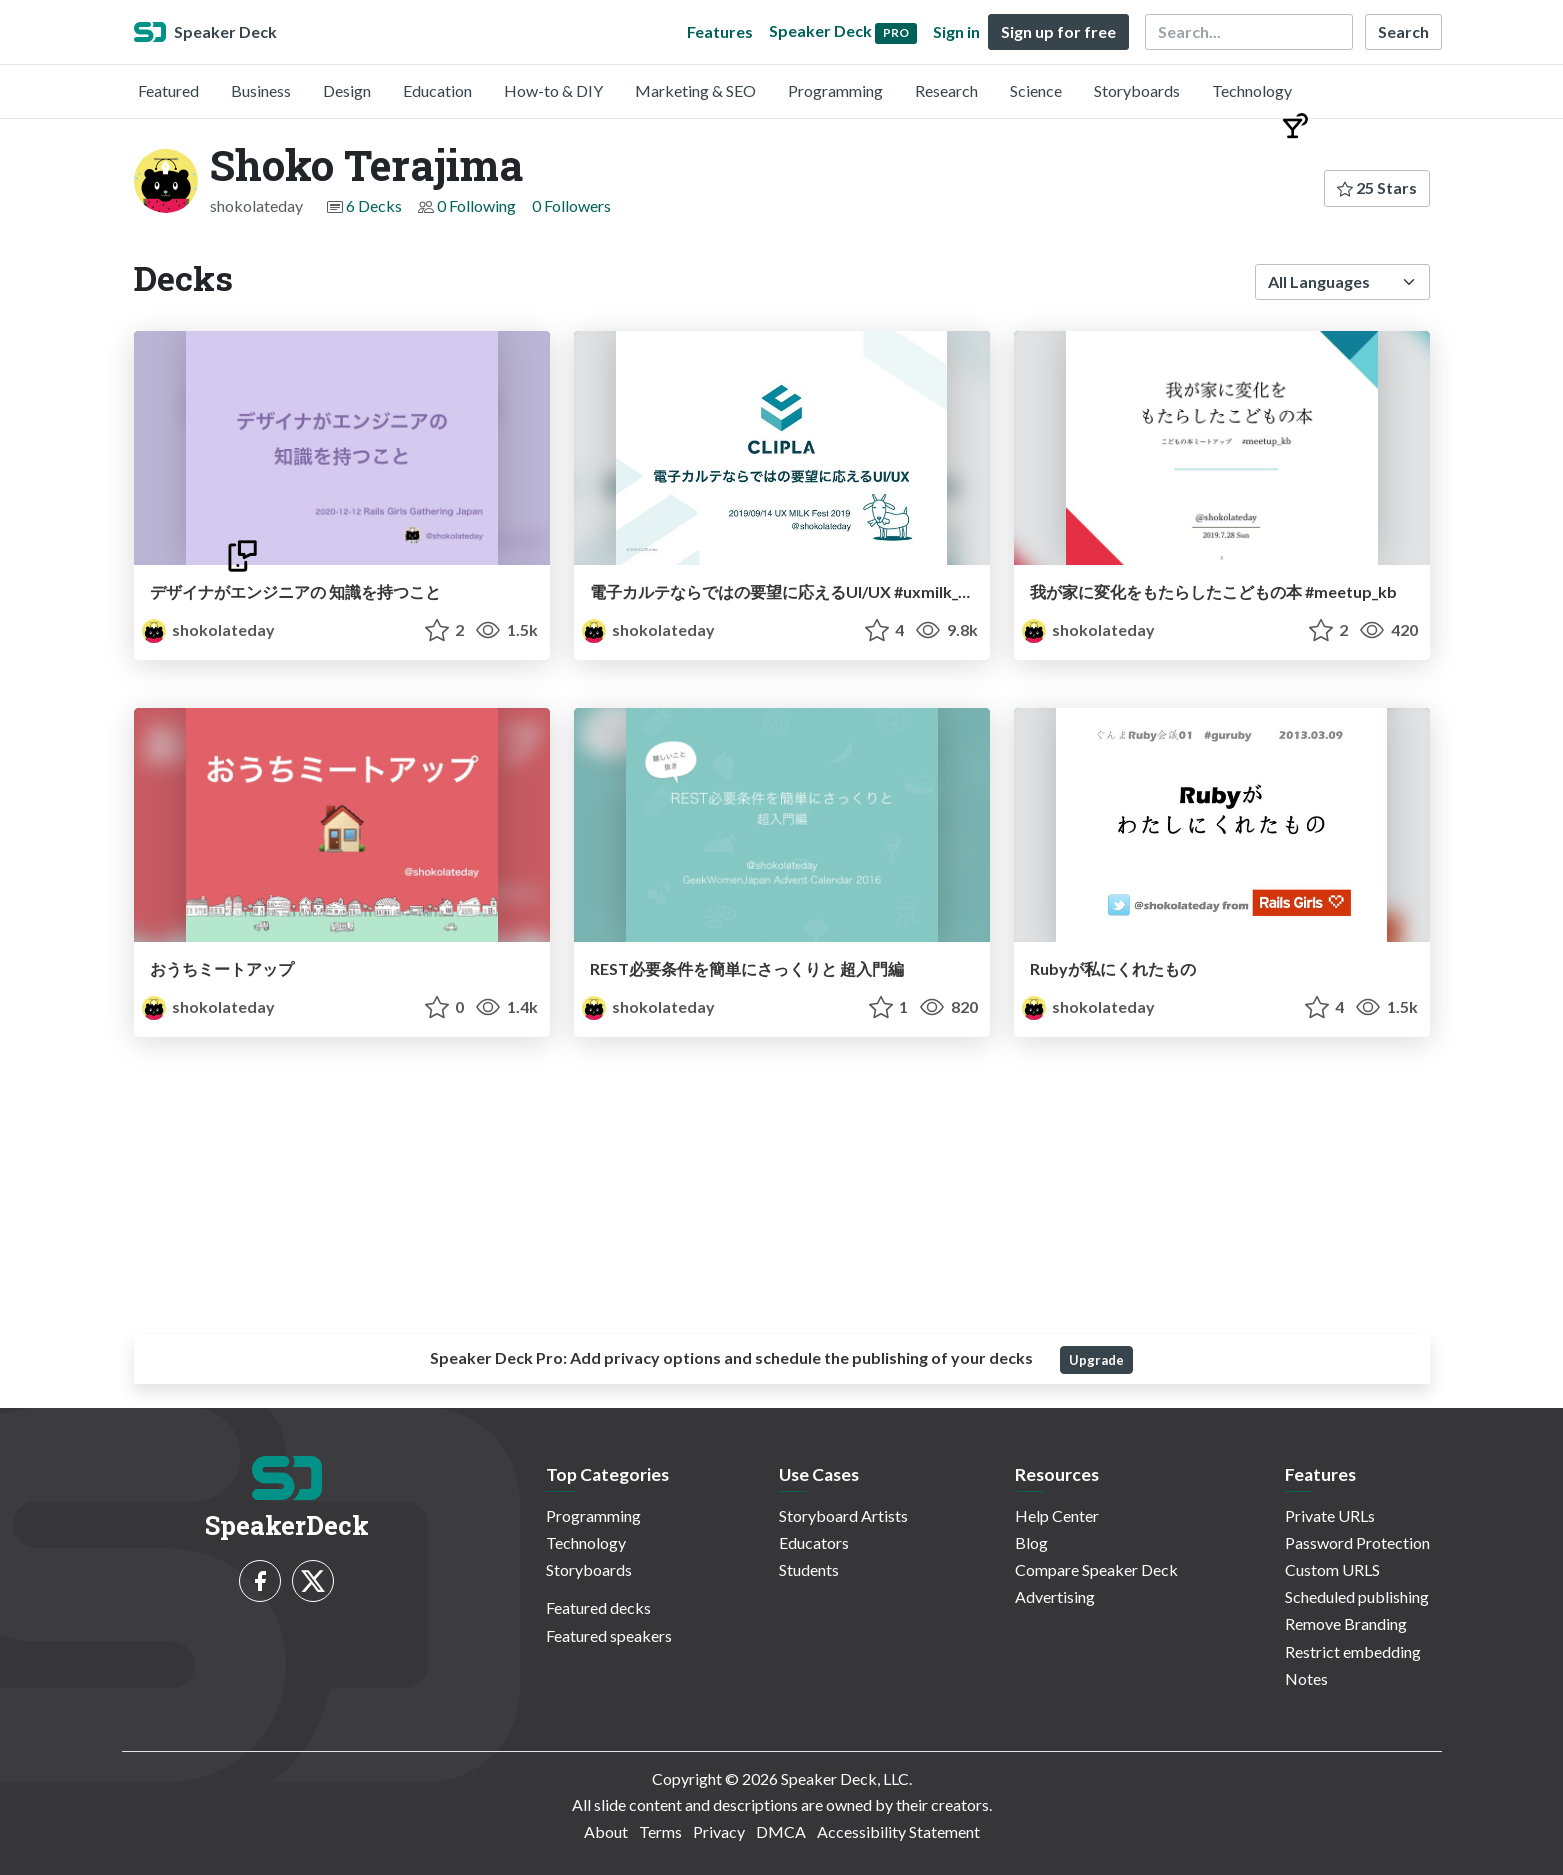 This screenshot has width=1563, height=1875. Describe the element at coordinates (1294, 127) in the screenshot. I see `browse cocktail recipes or drink menu` at that location.